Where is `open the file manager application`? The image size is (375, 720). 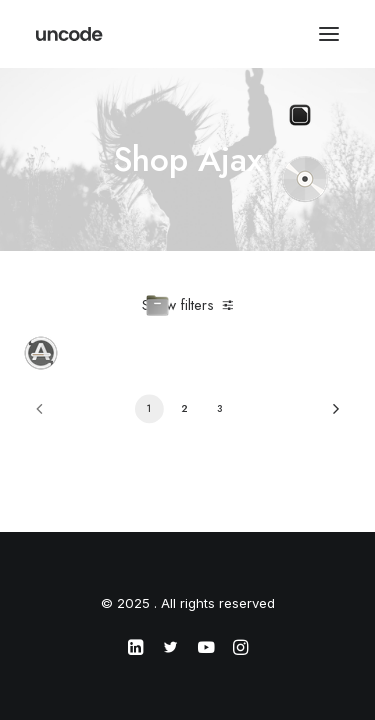
open the file manager application is located at coordinates (157, 305).